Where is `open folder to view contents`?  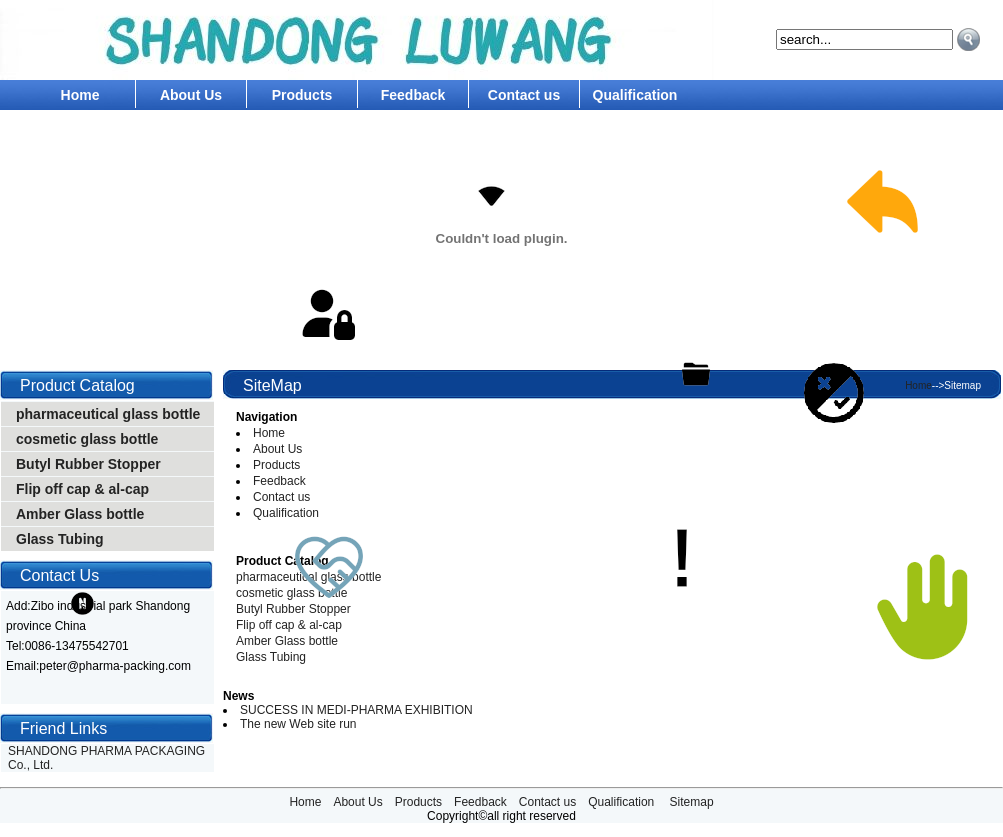
open folder to view contents is located at coordinates (696, 374).